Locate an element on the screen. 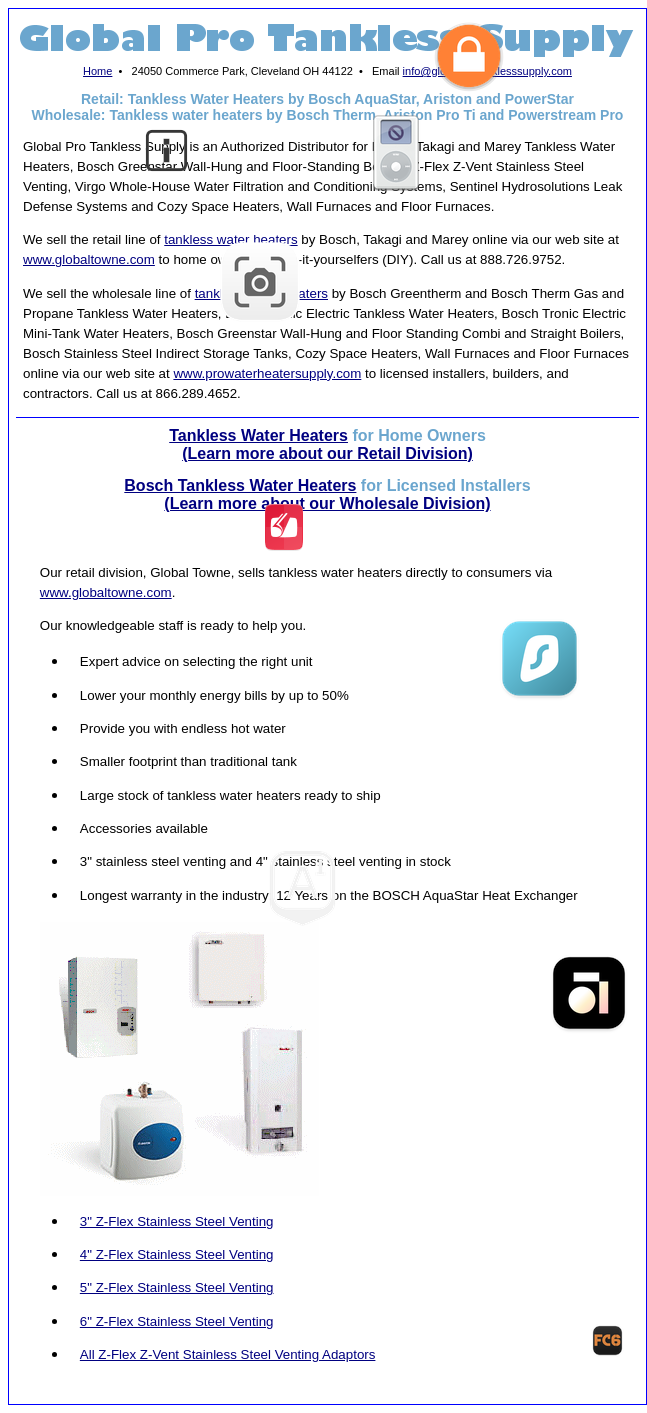  indicates active keyboard input mode is located at coordinates (302, 888).